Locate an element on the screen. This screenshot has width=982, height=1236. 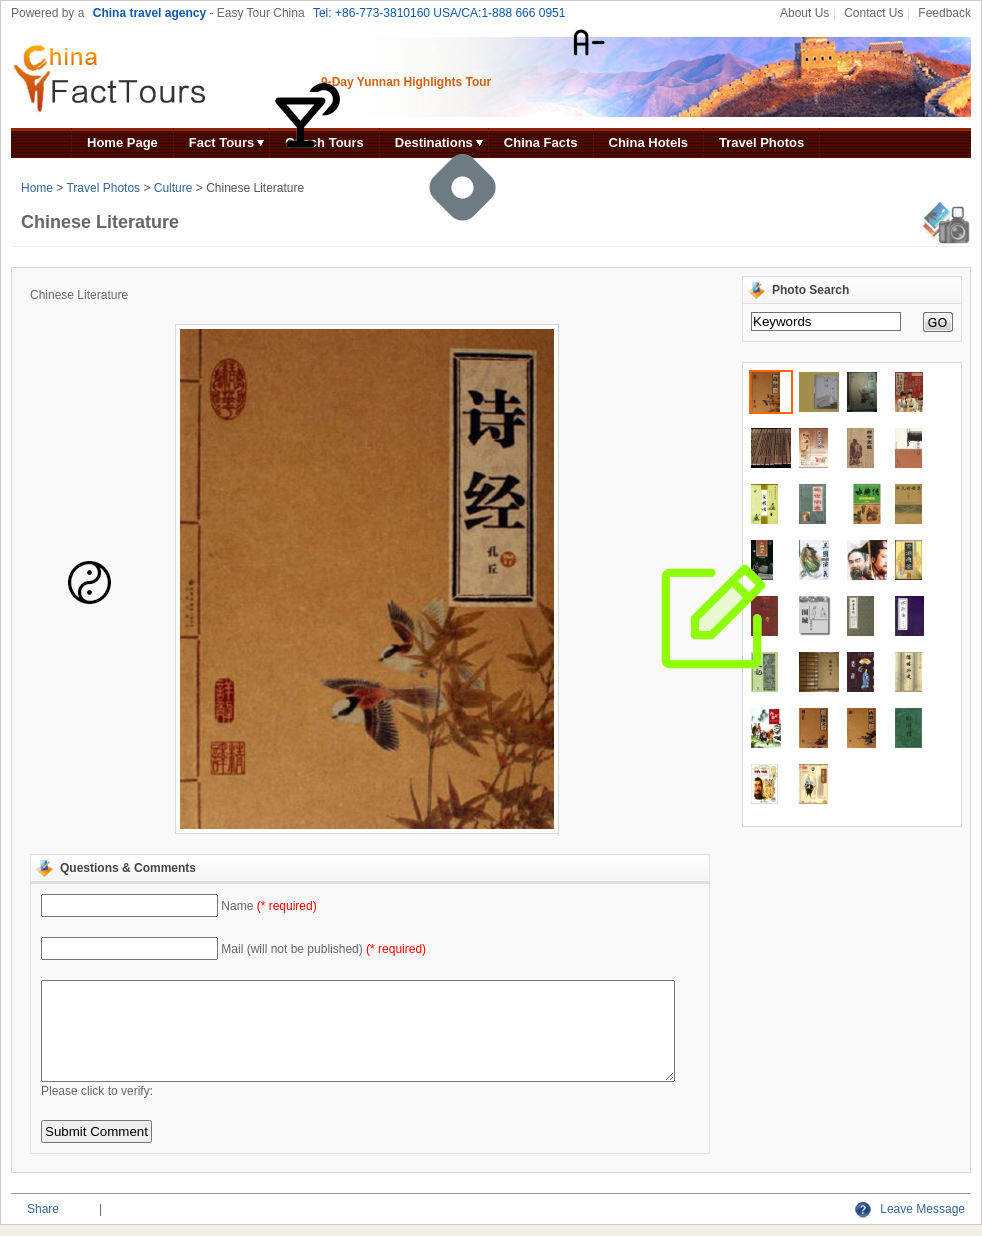
visit hashnode developer blog platform is located at coordinates (462, 187).